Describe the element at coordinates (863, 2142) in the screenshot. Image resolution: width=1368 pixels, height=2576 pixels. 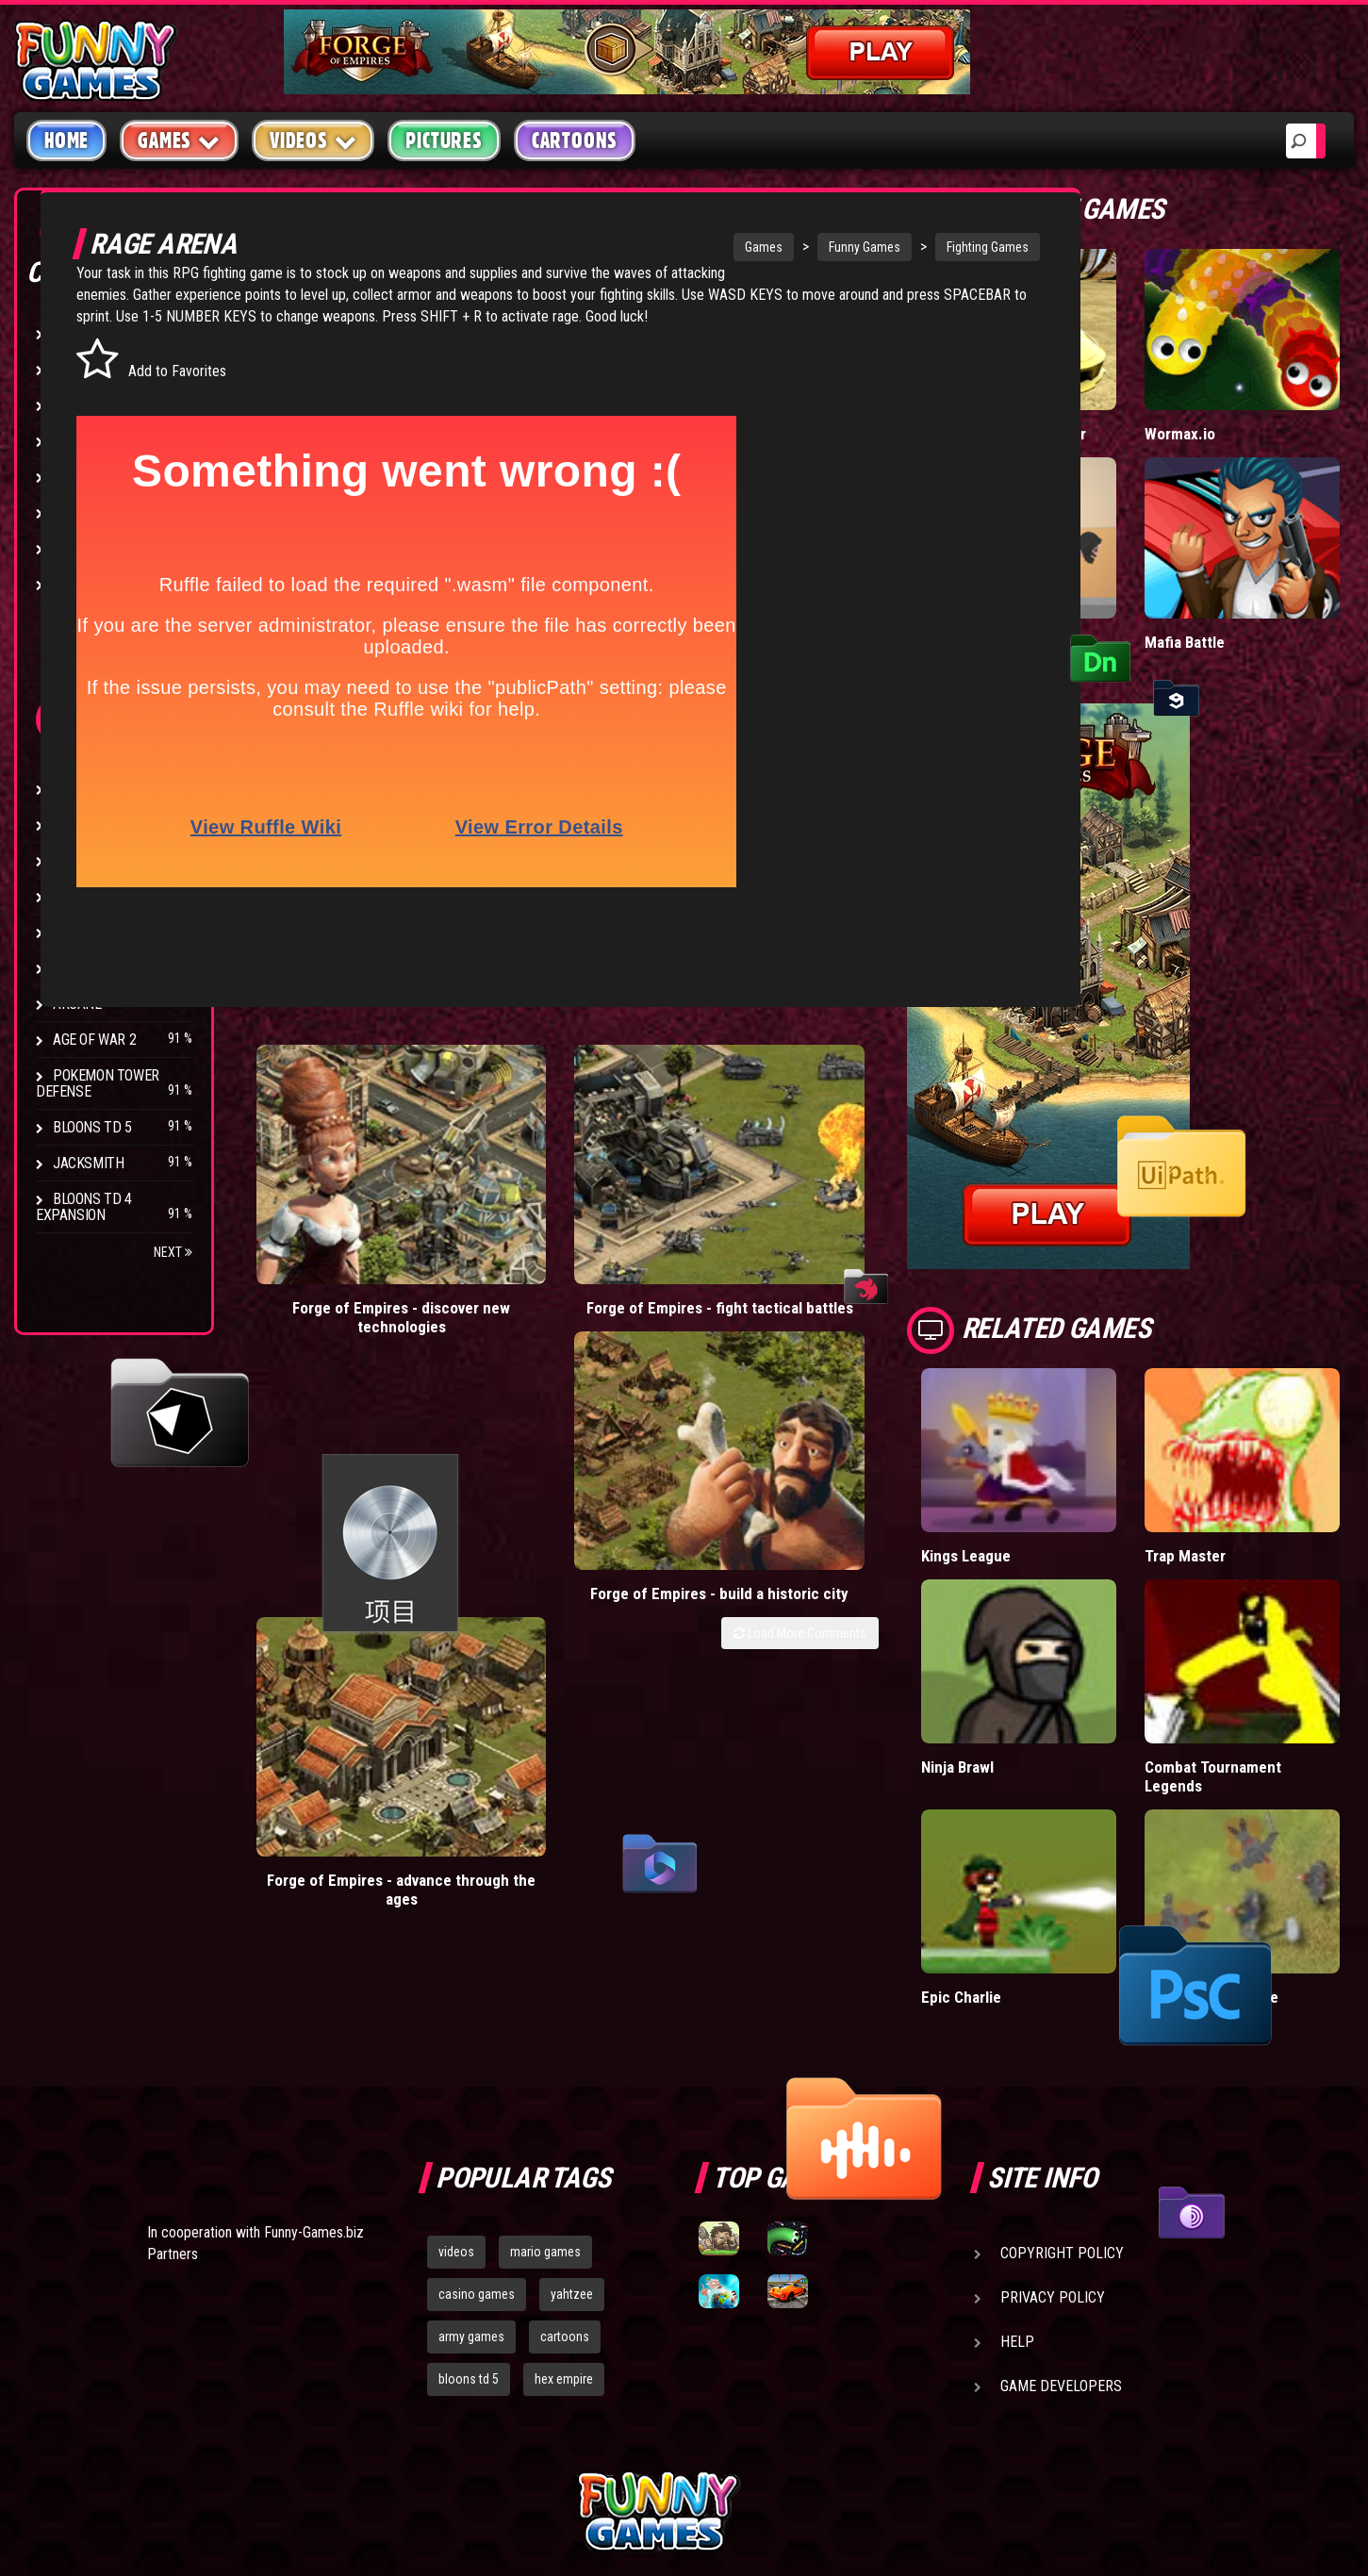
I see `open castbox podcast downloads folder` at that location.